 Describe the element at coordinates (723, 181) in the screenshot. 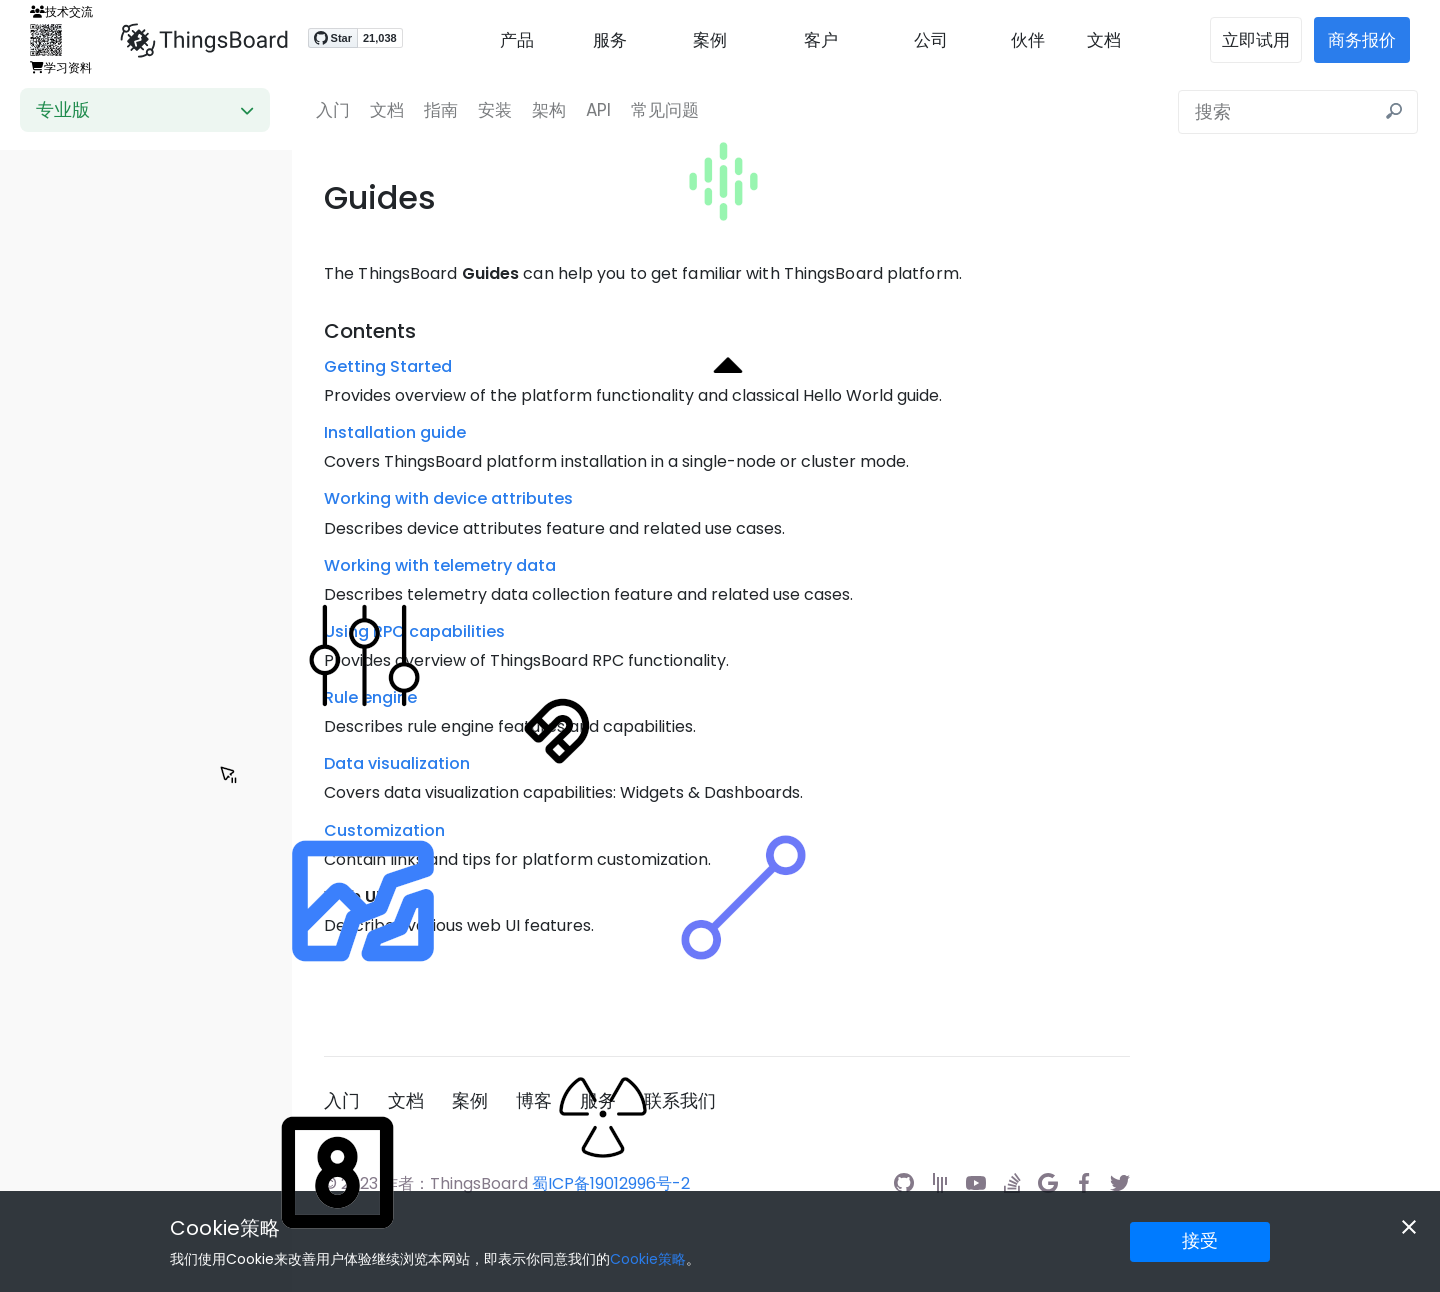

I see `open google podcasts app` at that location.